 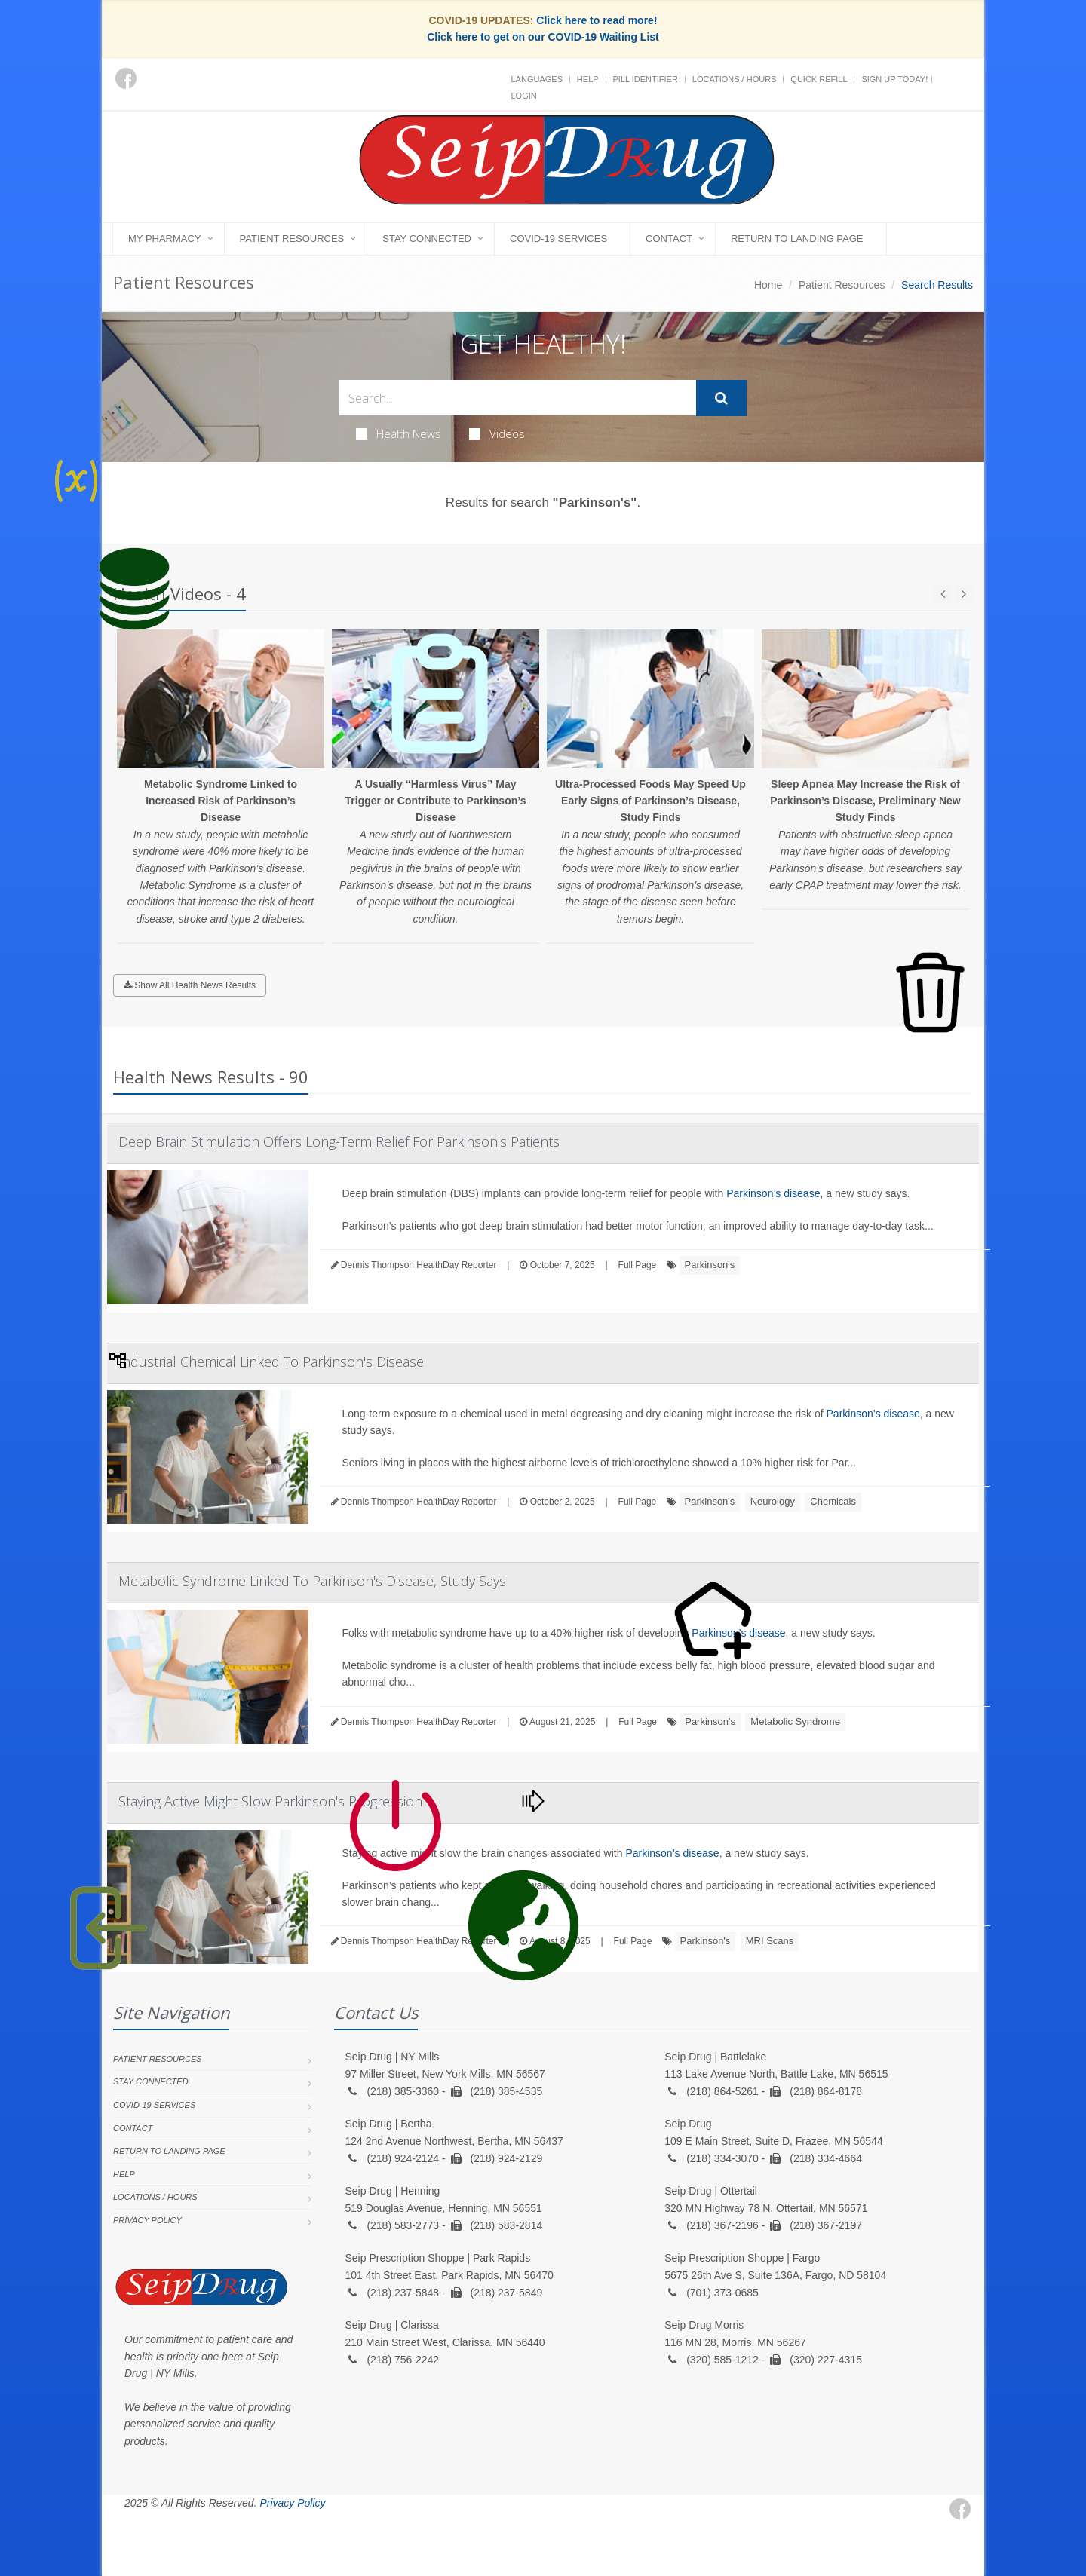 What do you see at coordinates (440, 694) in the screenshot?
I see `view clipboard contents` at bounding box center [440, 694].